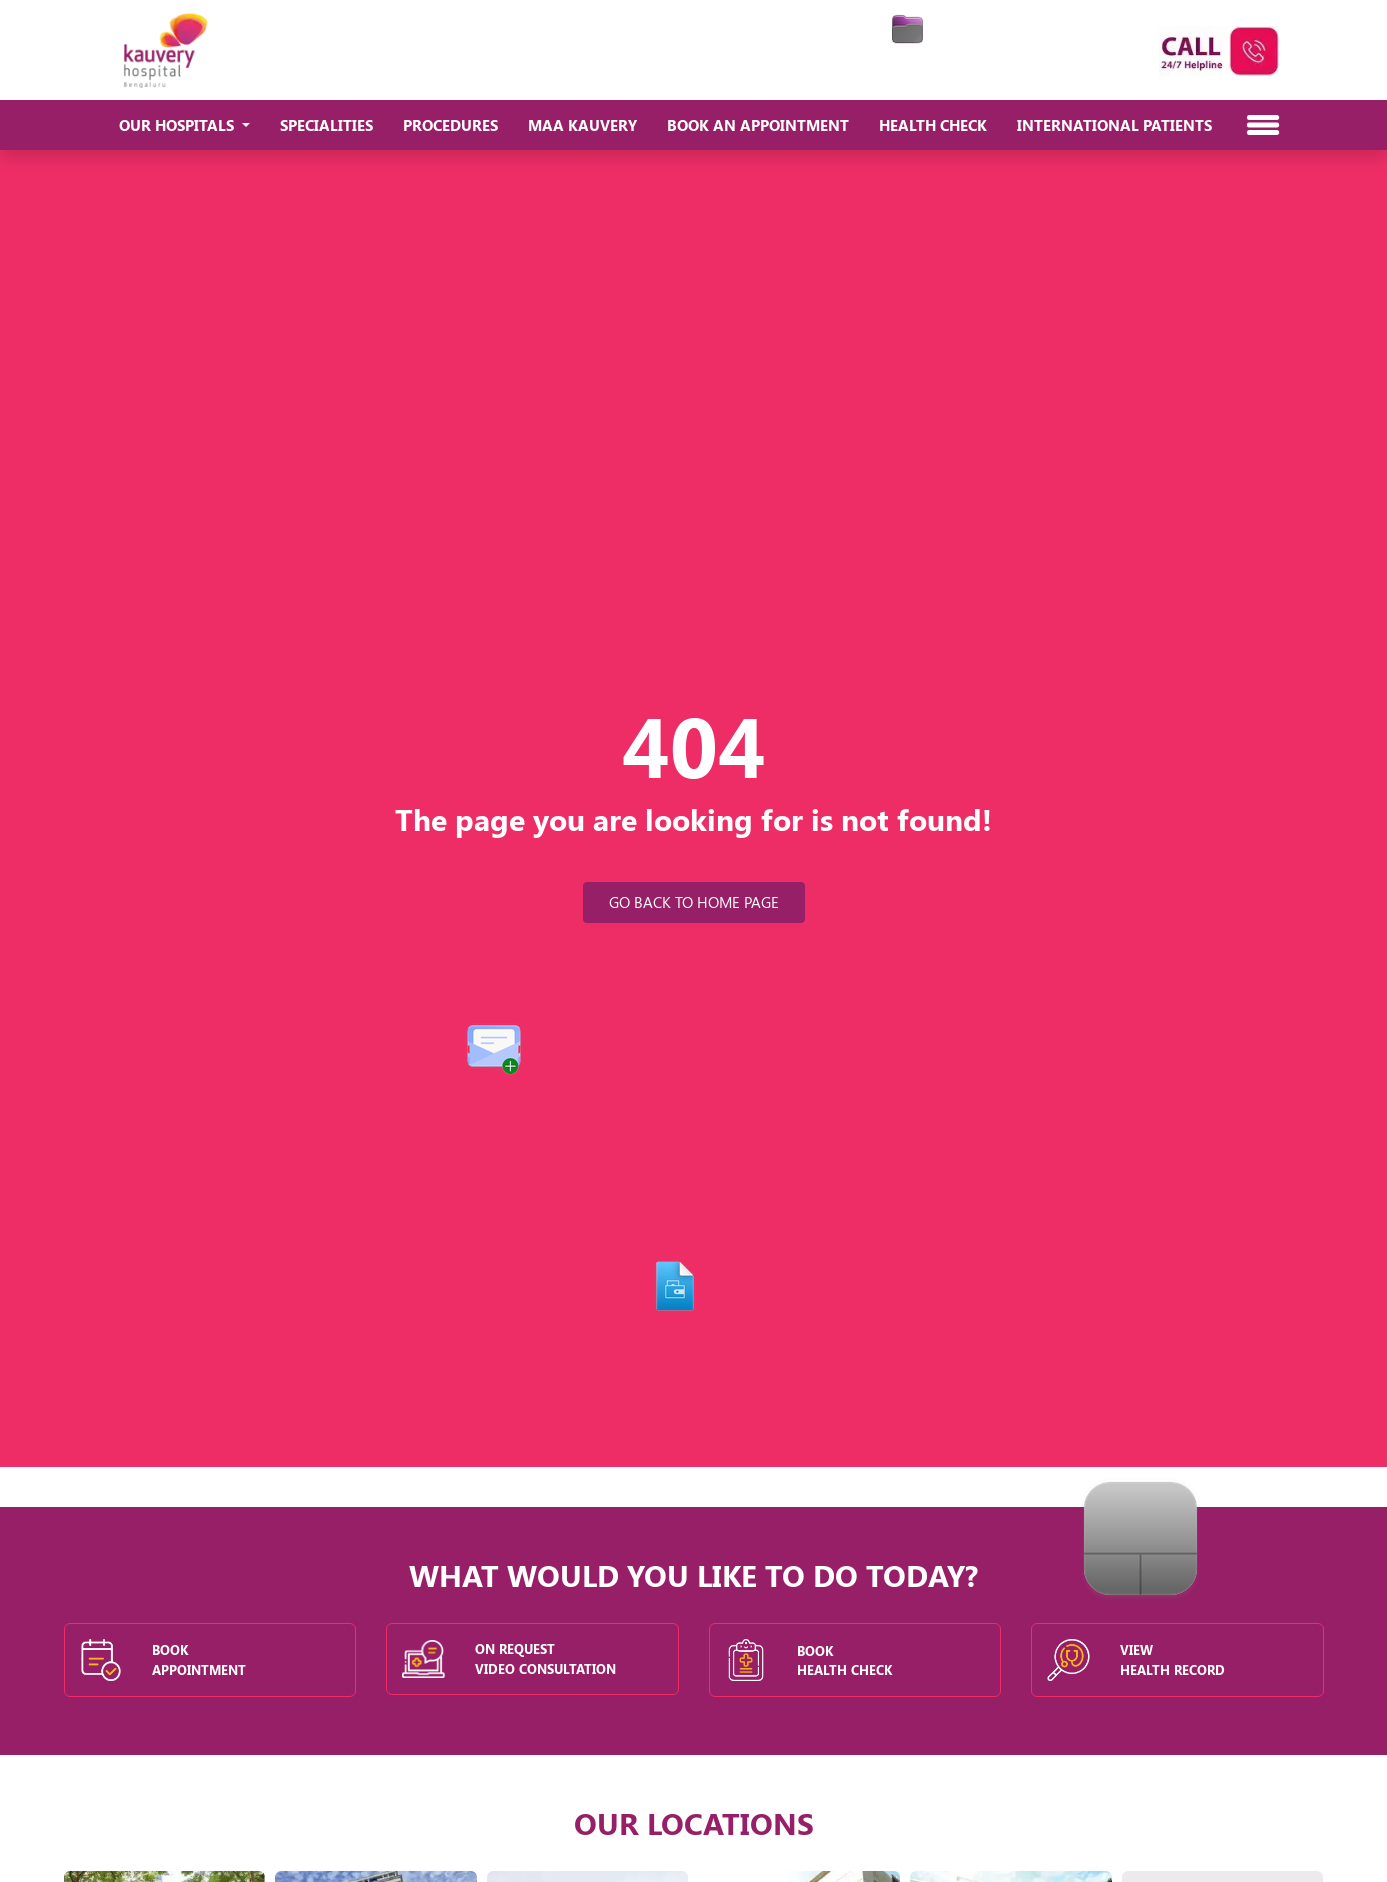  I want to click on touchpad or trackpad input device settings, so click(1140, 1538).